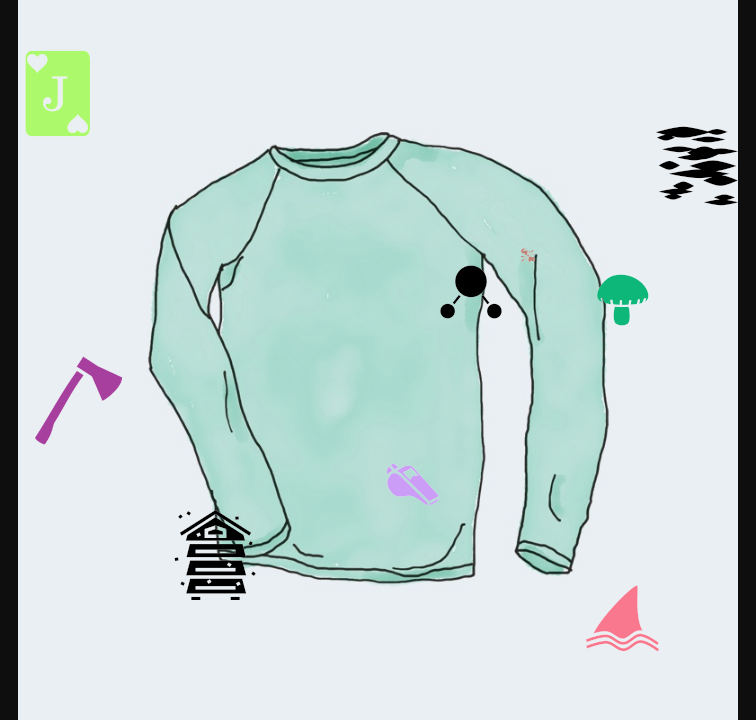 This screenshot has height=720, width=756. I want to click on jack of hearts playing card, so click(57, 93).